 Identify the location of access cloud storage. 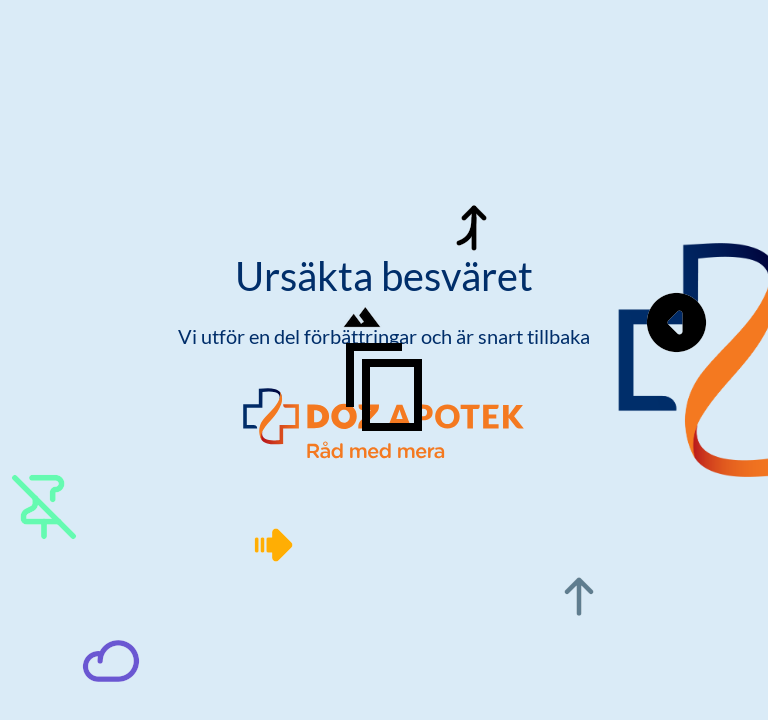
(111, 661).